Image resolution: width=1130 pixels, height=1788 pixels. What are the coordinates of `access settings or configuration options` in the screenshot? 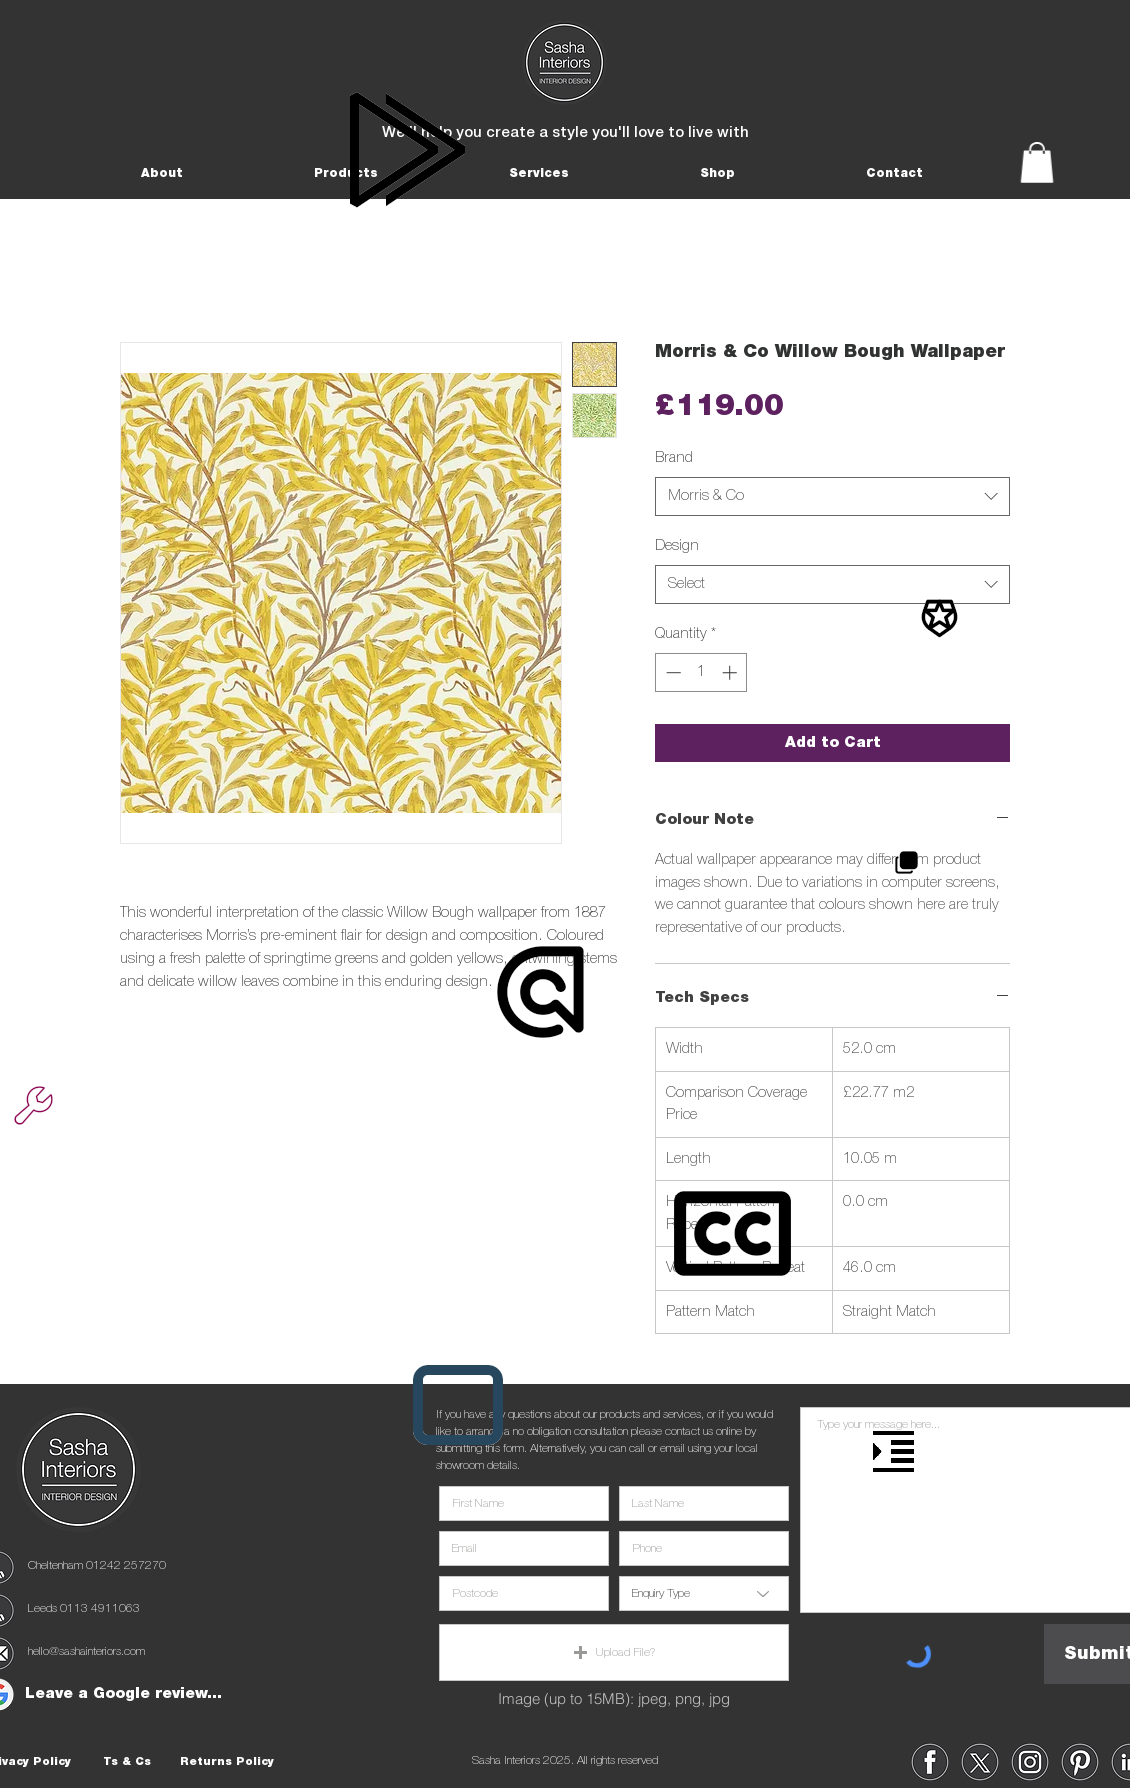 It's located at (33, 1105).